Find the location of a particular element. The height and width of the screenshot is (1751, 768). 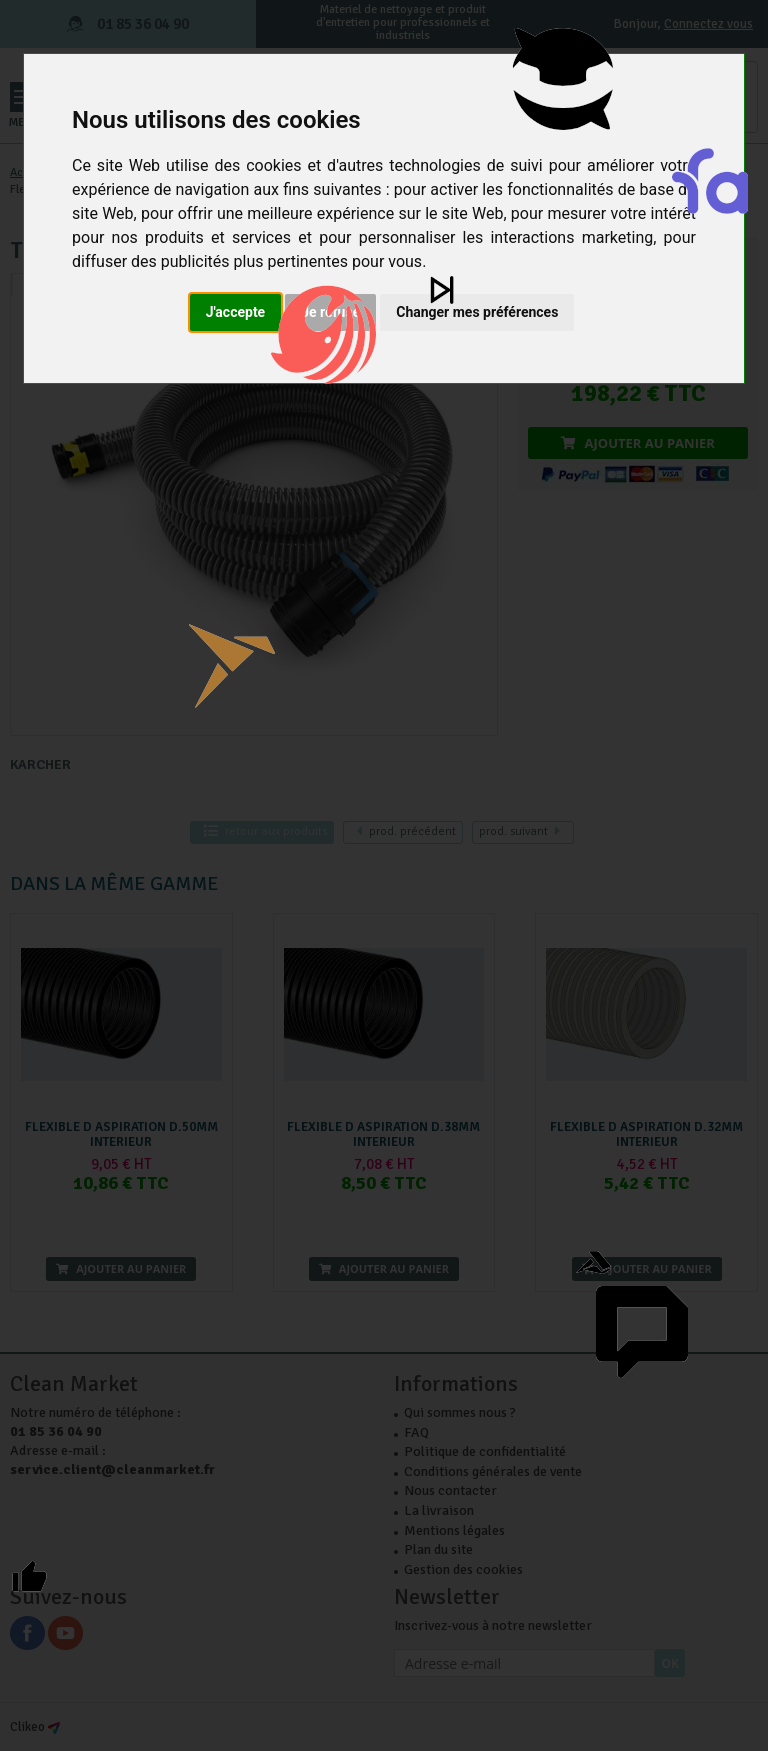

accusoft company logo is located at coordinates (593, 1262).